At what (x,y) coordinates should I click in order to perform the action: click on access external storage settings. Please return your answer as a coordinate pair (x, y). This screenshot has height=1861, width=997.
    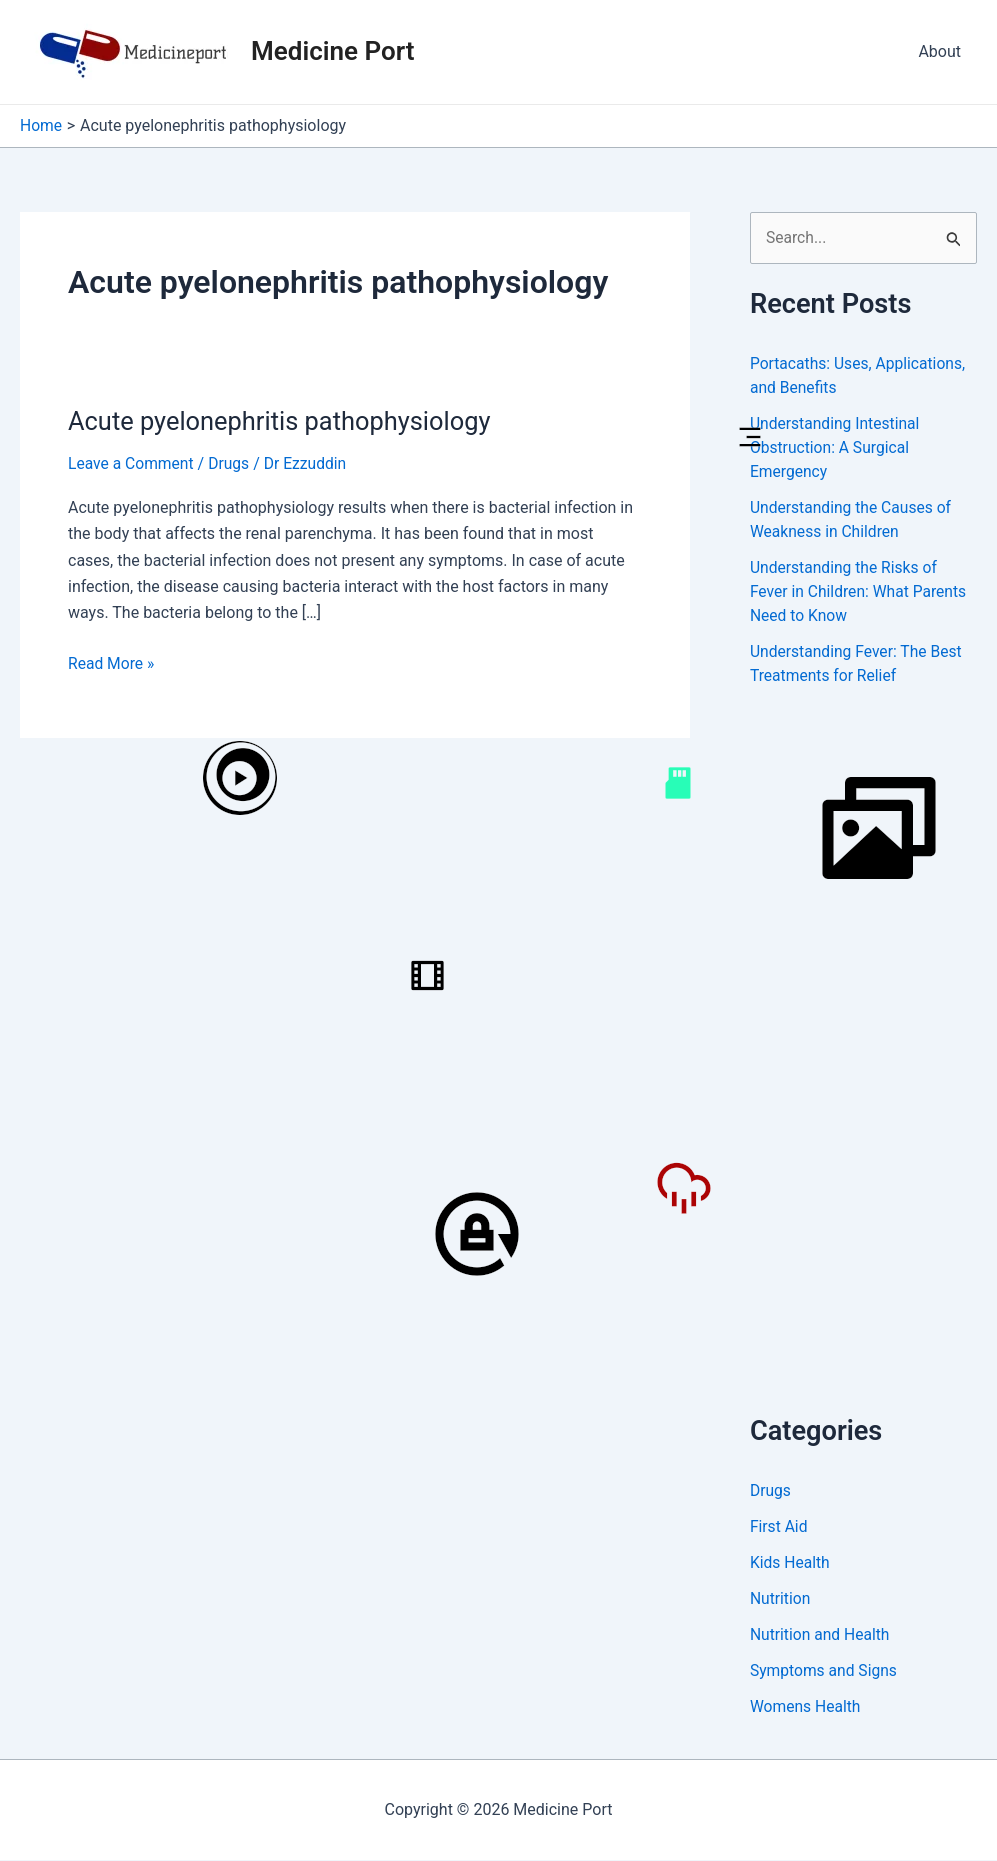
    Looking at the image, I should click on (678, 783).